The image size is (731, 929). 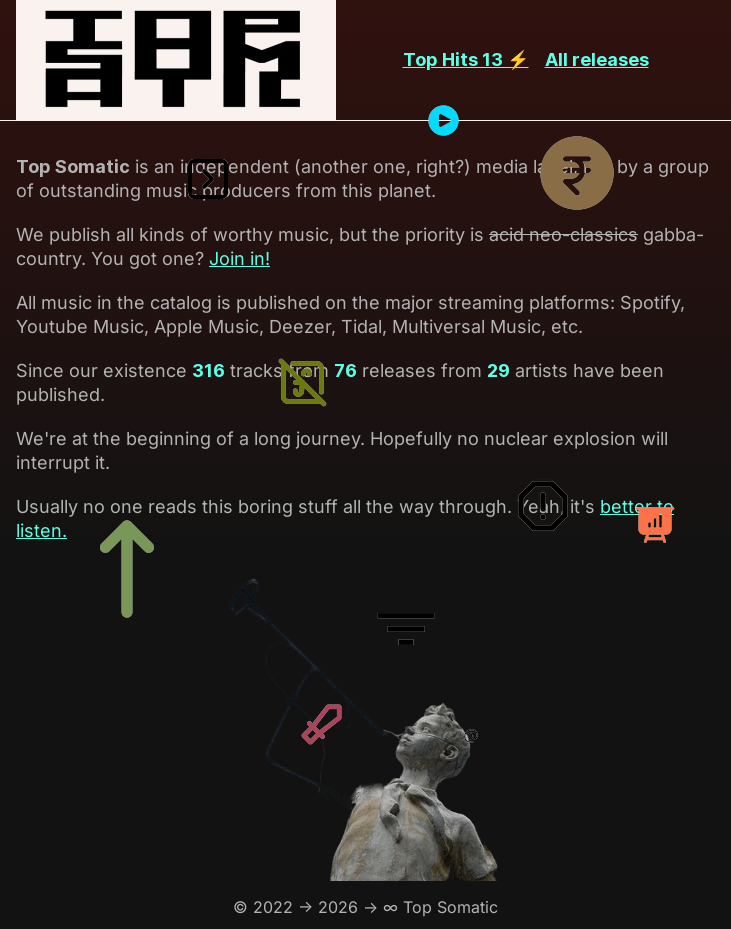 I want to click on play media or video content, so click(x=443, y=120).